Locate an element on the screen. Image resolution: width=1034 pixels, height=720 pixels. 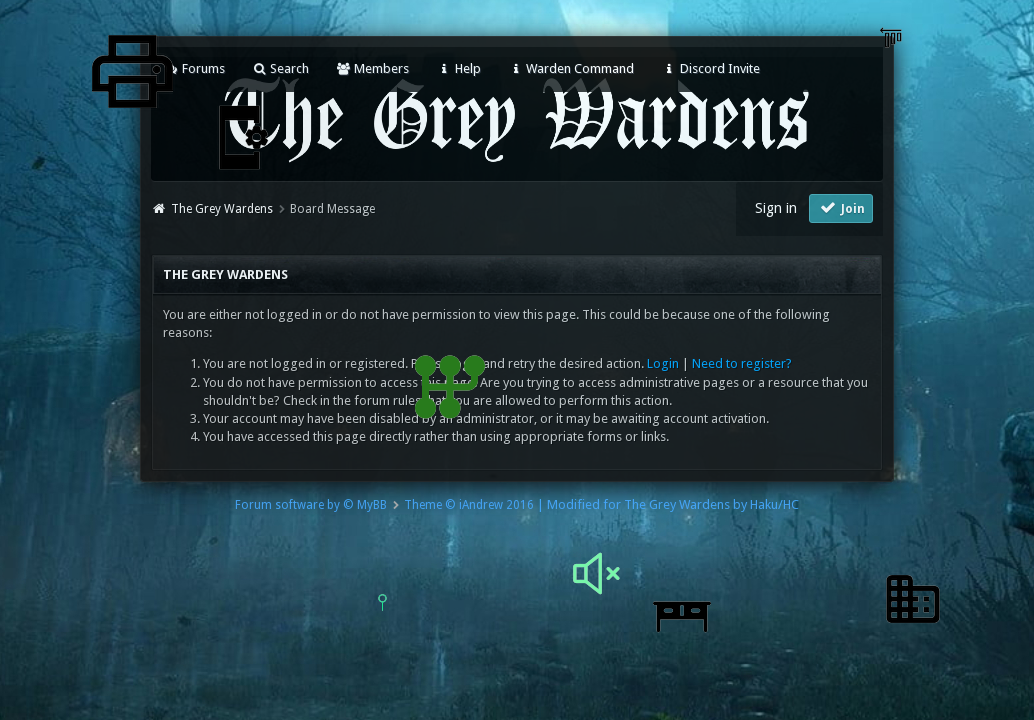
mute audio or sound is located at coordinates (595, 573).